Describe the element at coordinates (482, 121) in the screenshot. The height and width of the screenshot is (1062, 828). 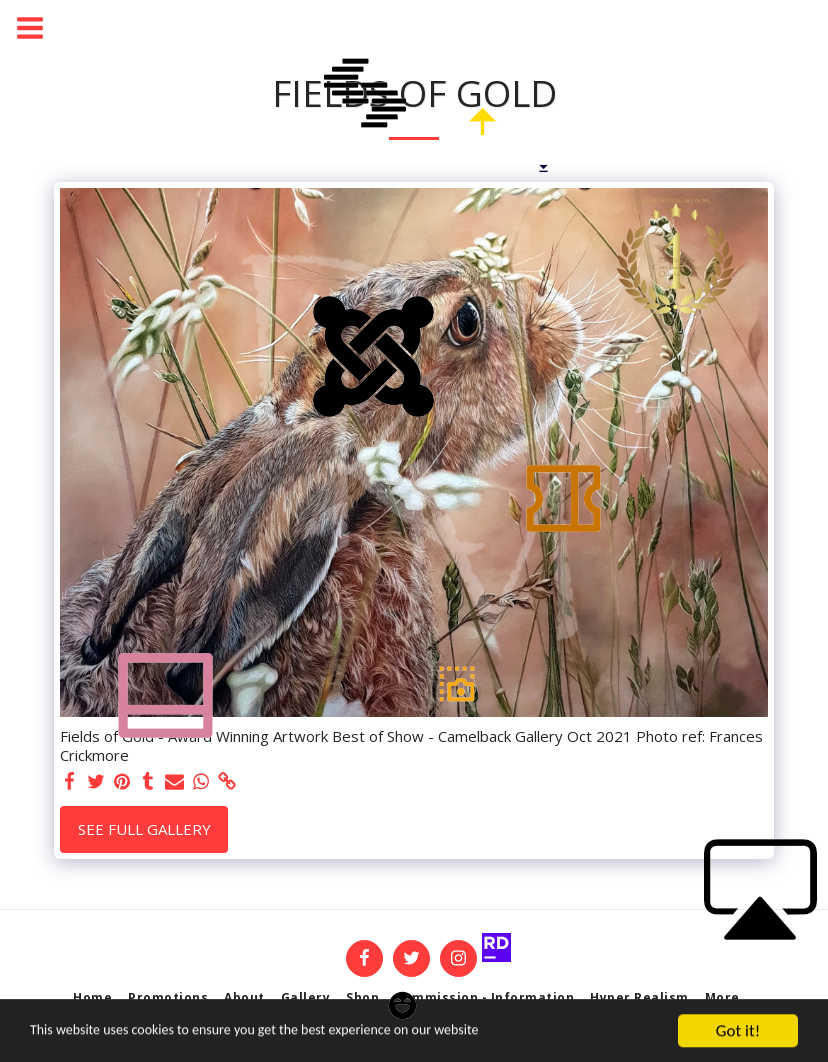
I see `scroll to top of page` at that location.